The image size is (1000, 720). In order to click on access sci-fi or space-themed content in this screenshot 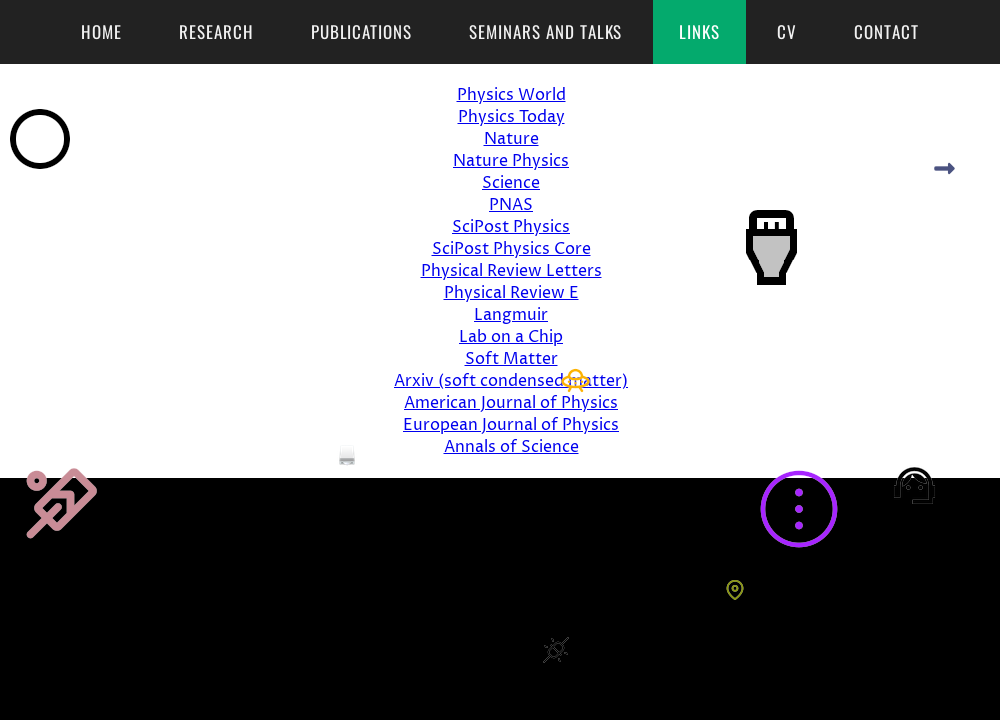, I will do `click(575, 380)`.